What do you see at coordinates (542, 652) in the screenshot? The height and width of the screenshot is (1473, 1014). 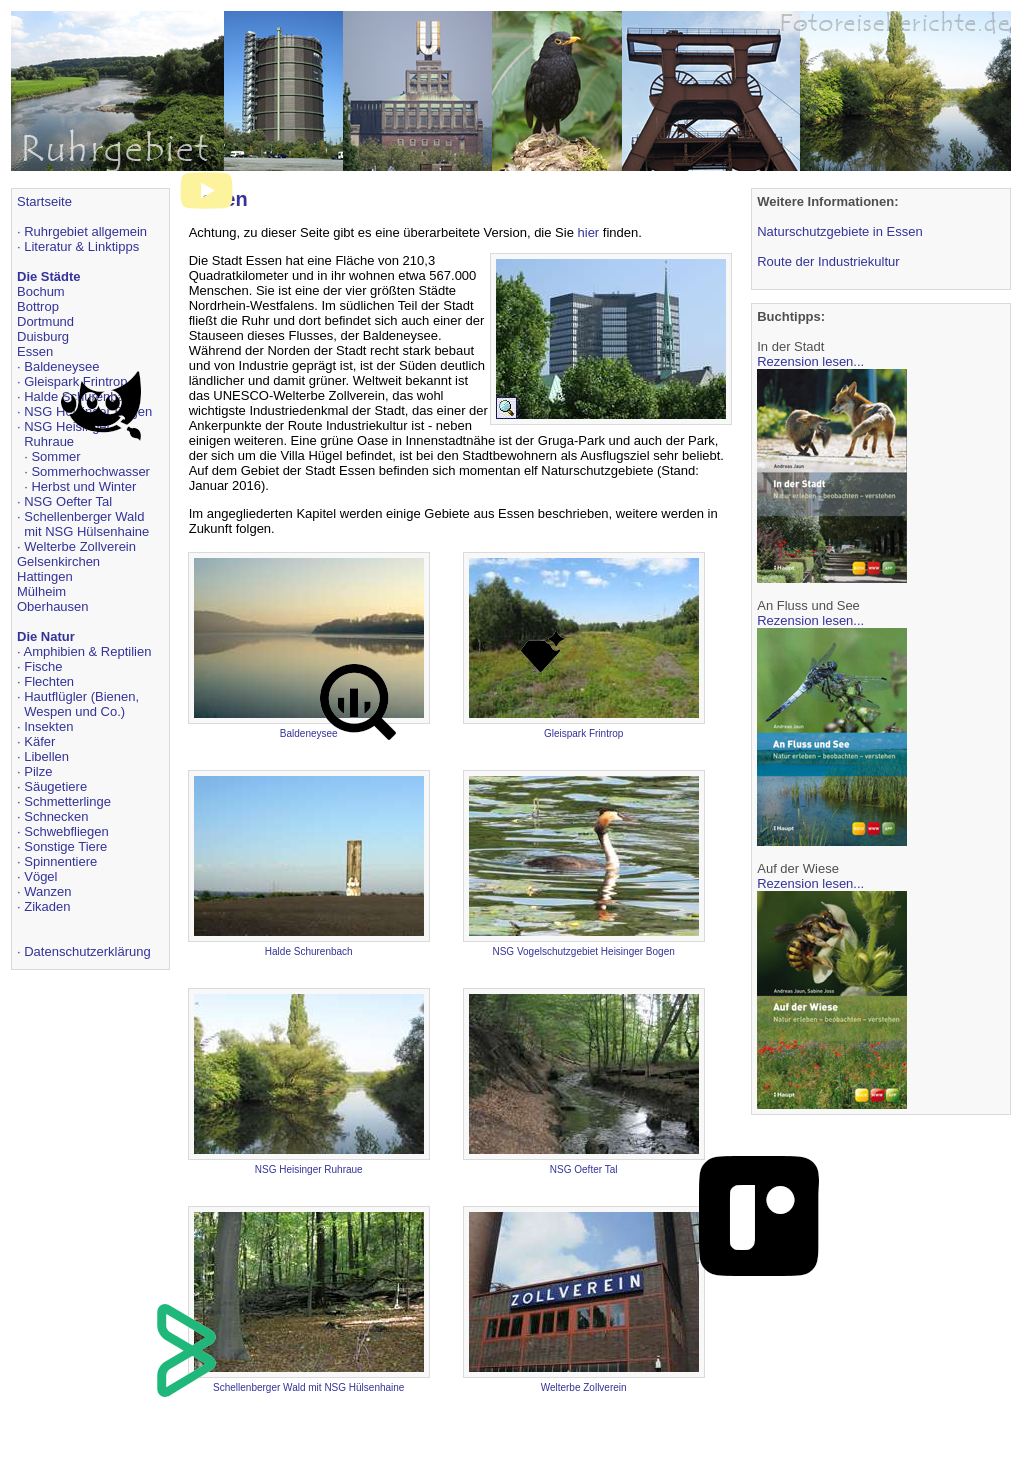 I see `indicates premium or pro membership status` at bounding box center [542, 652].